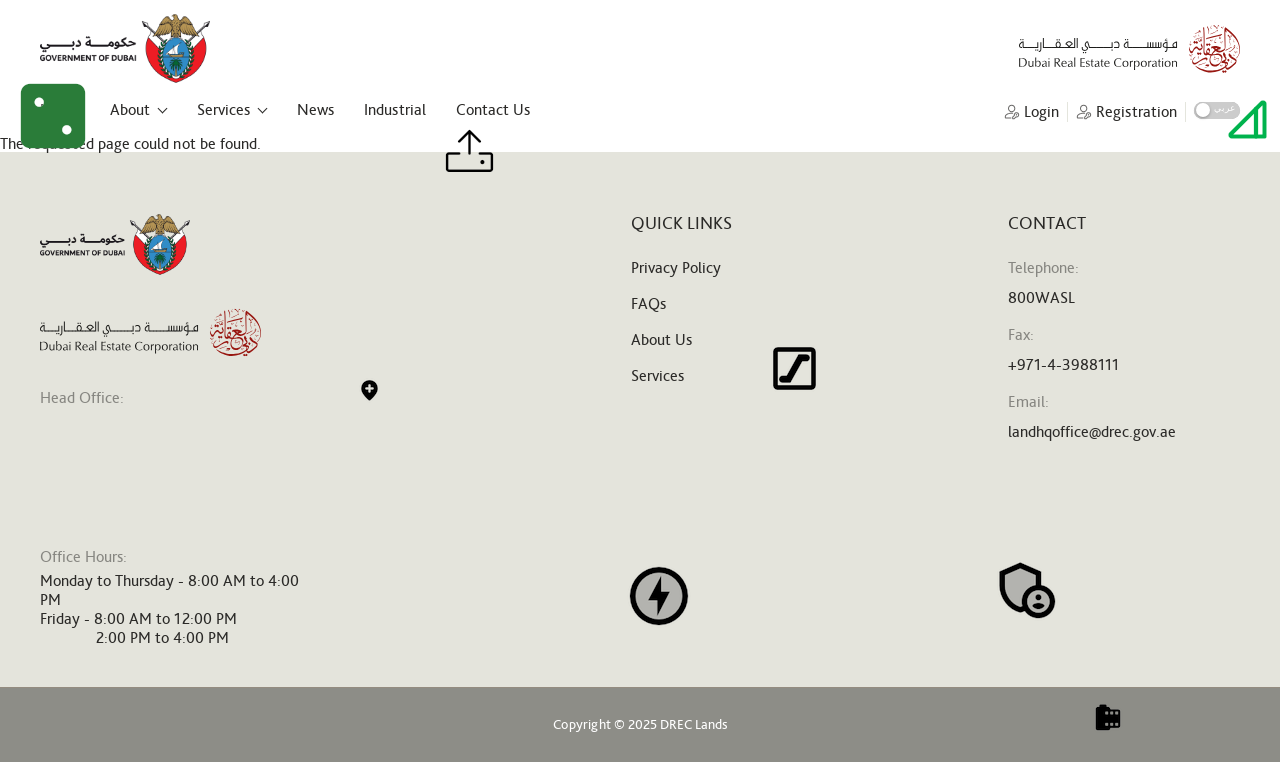 The width and height of the screenshot is (1280, 763). I want to click on indicates a random or chance-based action, so click(53, 116).